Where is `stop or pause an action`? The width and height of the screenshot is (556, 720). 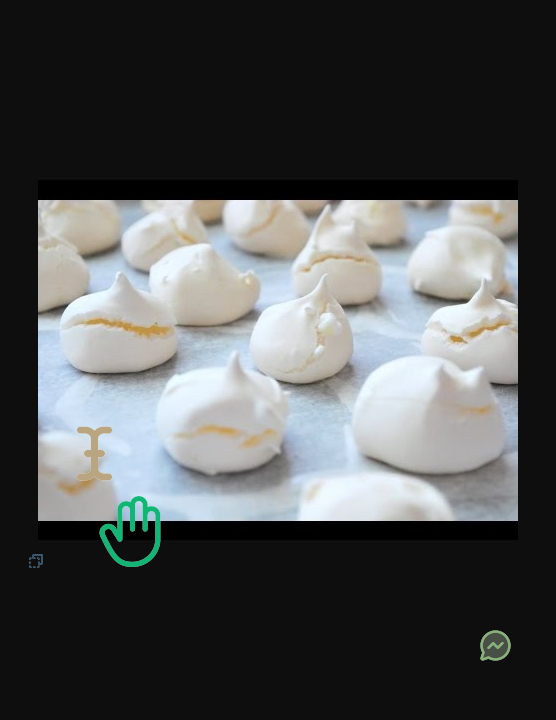
stop or pause an action is located at coordinates (132, 531).